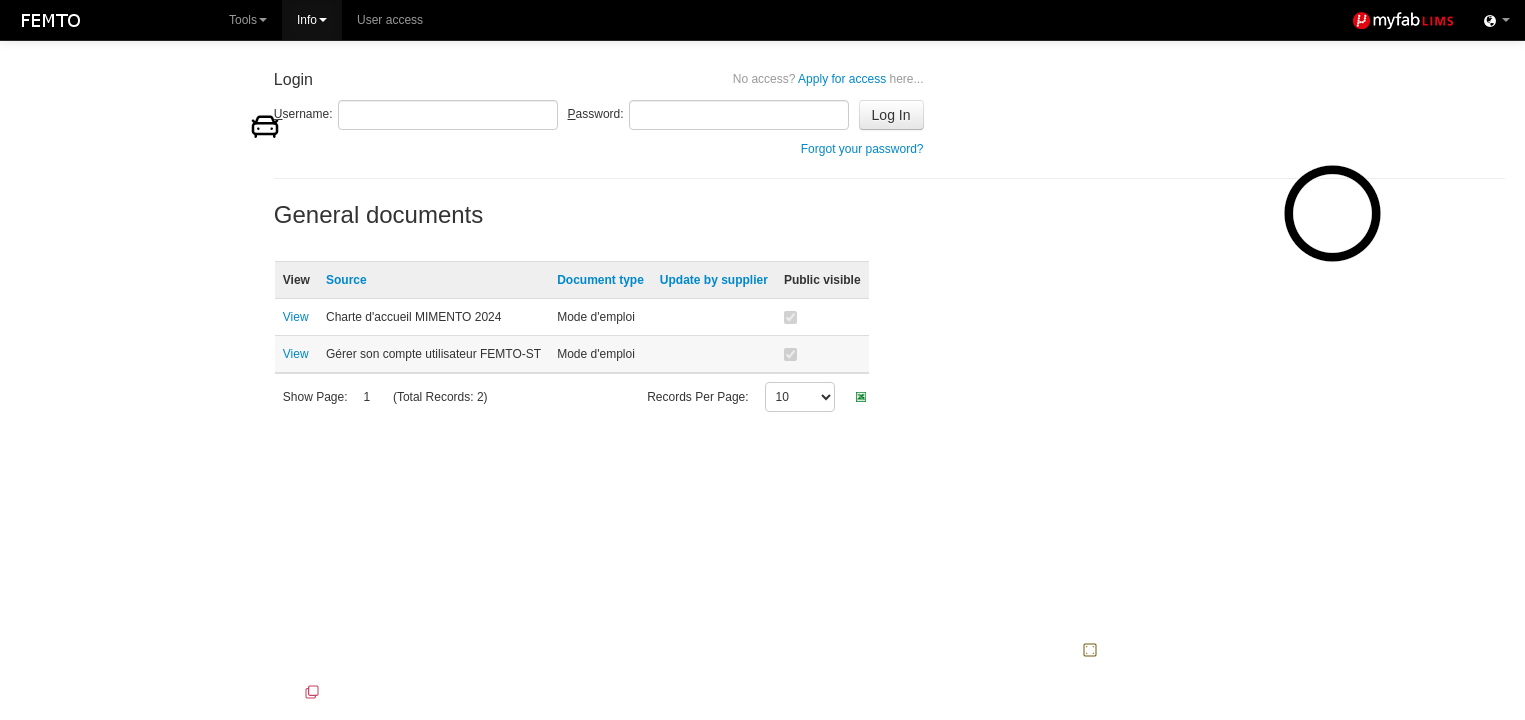  I want to click on access vehicle or car-related settings, so click(265, 126).